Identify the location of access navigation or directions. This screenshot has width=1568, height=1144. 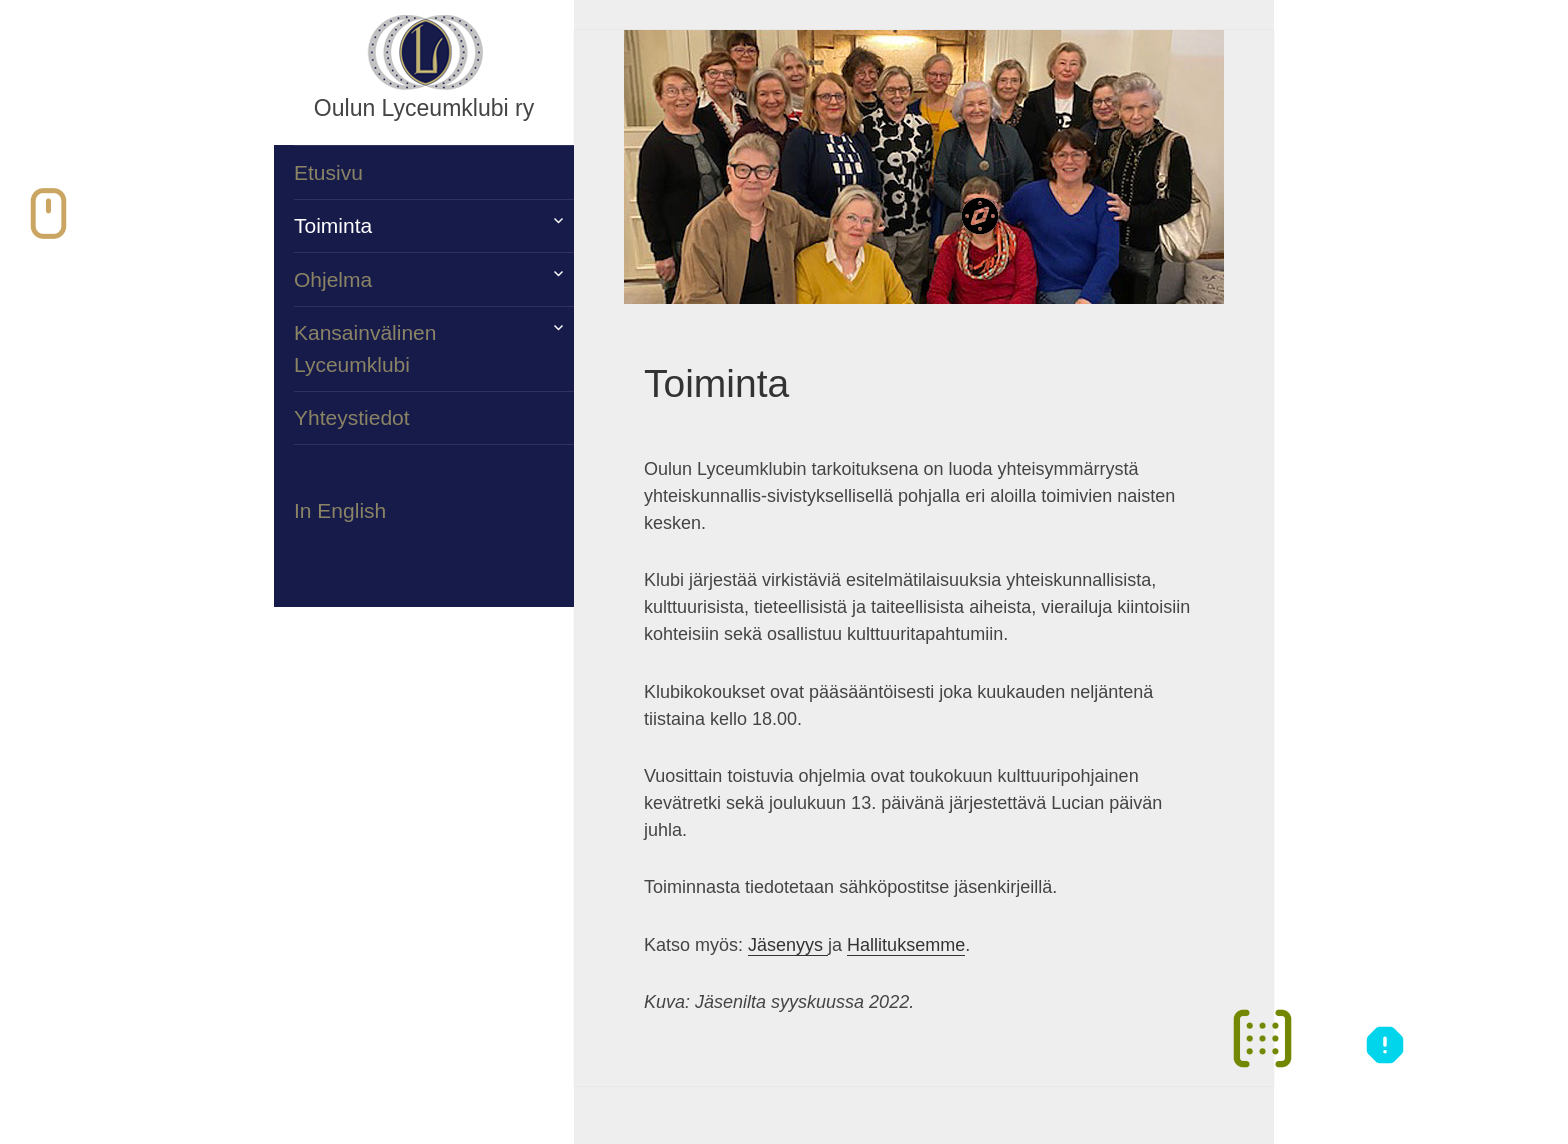
(980, 216).